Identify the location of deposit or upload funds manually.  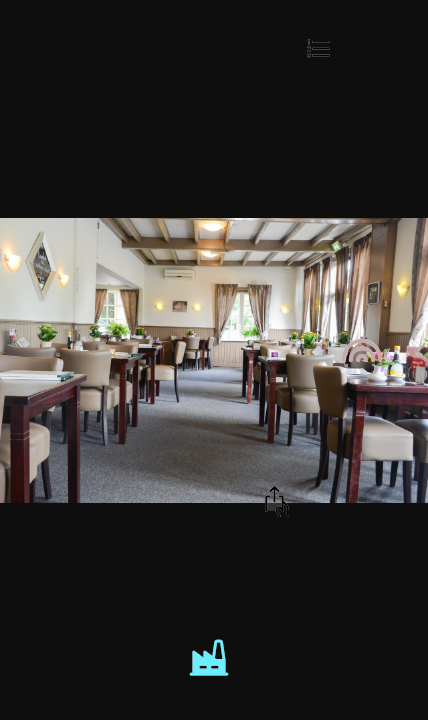
(275, 501).